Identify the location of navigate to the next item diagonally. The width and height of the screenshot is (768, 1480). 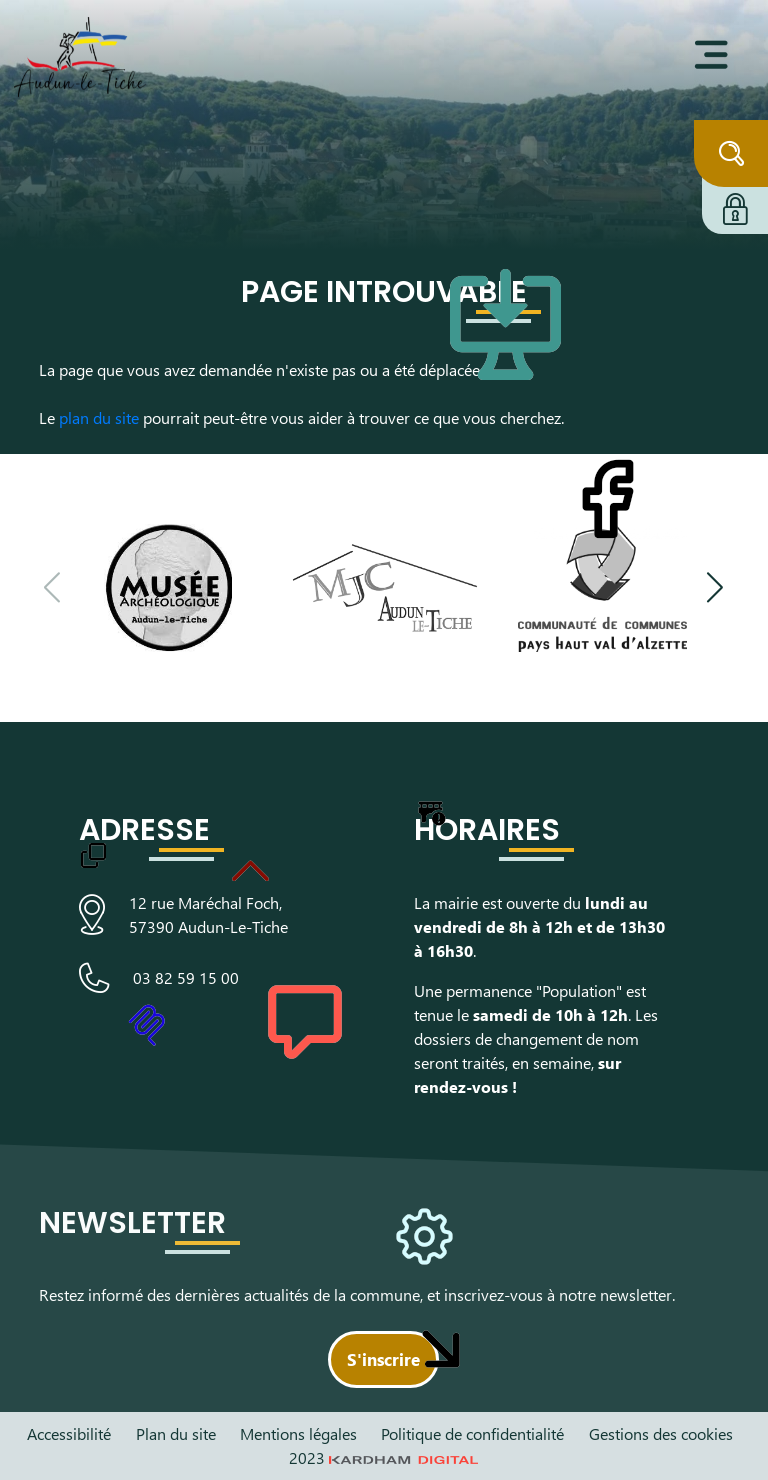
(441, 1349).